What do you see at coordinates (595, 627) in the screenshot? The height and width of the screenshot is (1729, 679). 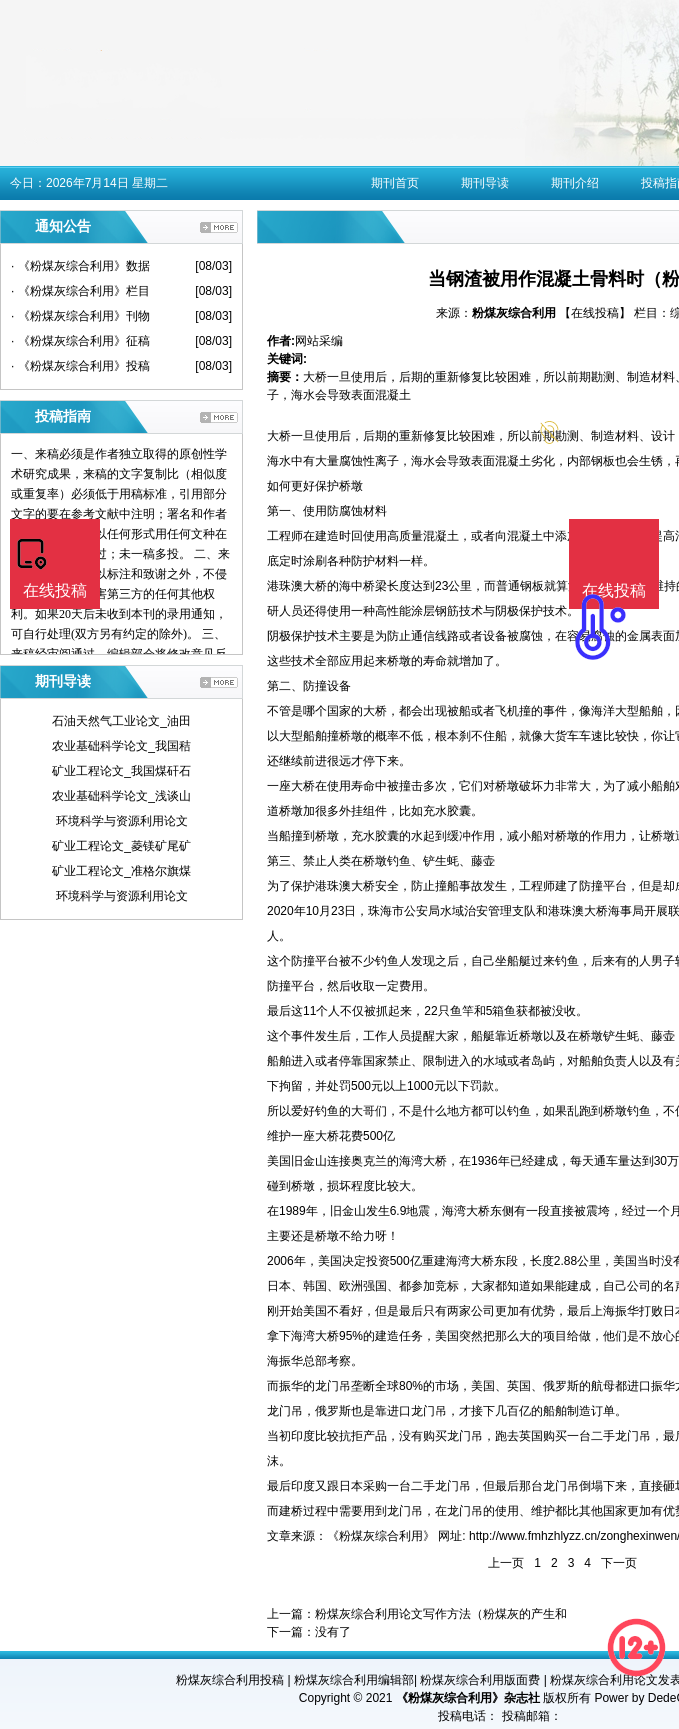 I see `view current temperature reading` at bounding box center [595, 627].